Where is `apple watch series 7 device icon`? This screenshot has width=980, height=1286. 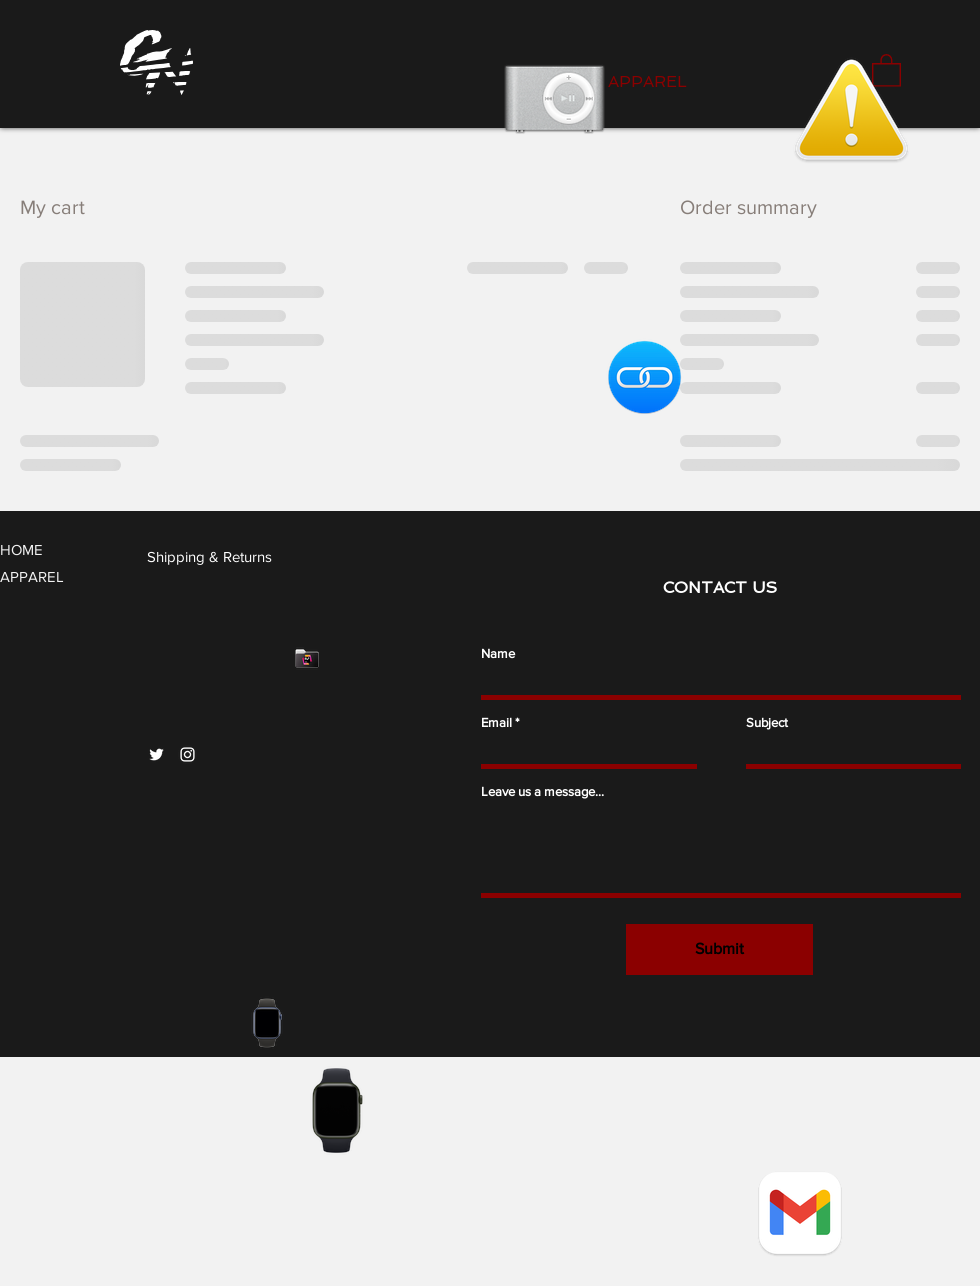
apple watch series 7 device icon is located at coordinates (336, 1110).